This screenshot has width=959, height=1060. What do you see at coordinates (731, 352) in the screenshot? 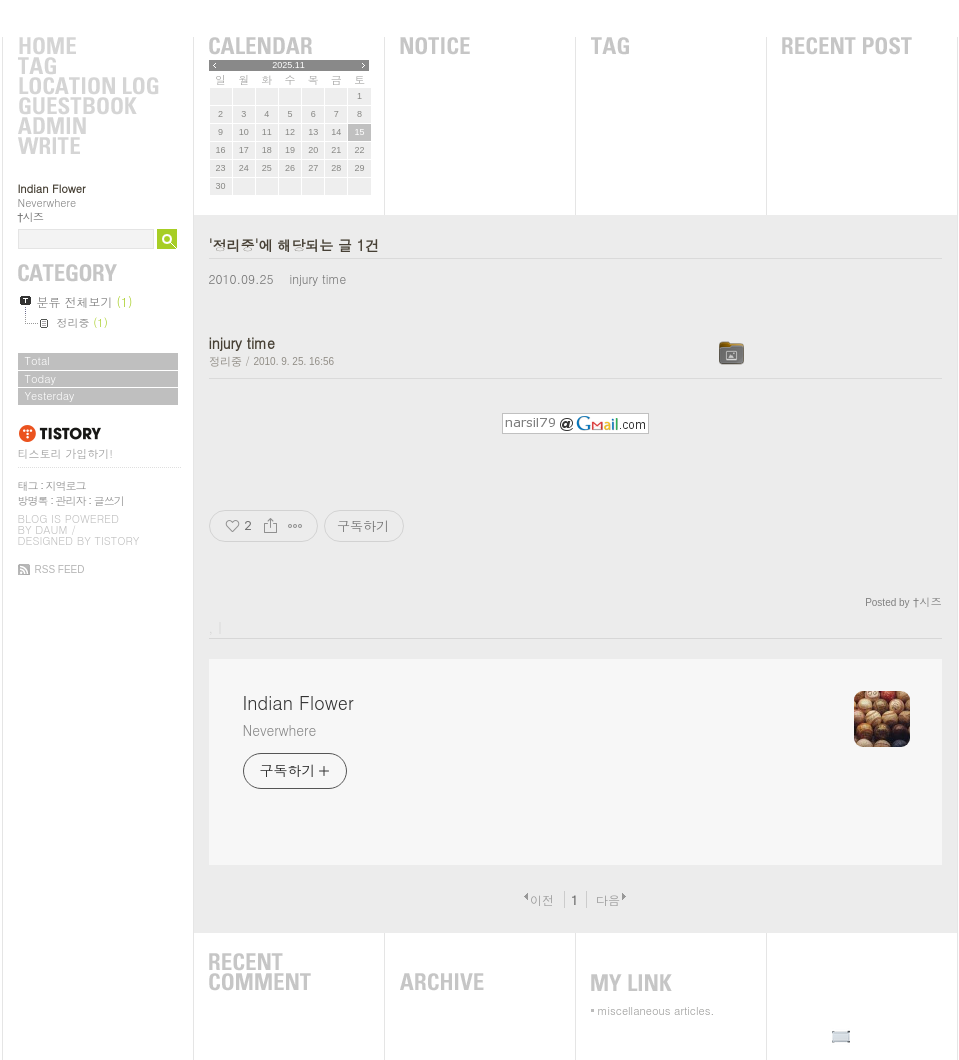
I see `open your pictures folder` at bounding box center [731, 352].